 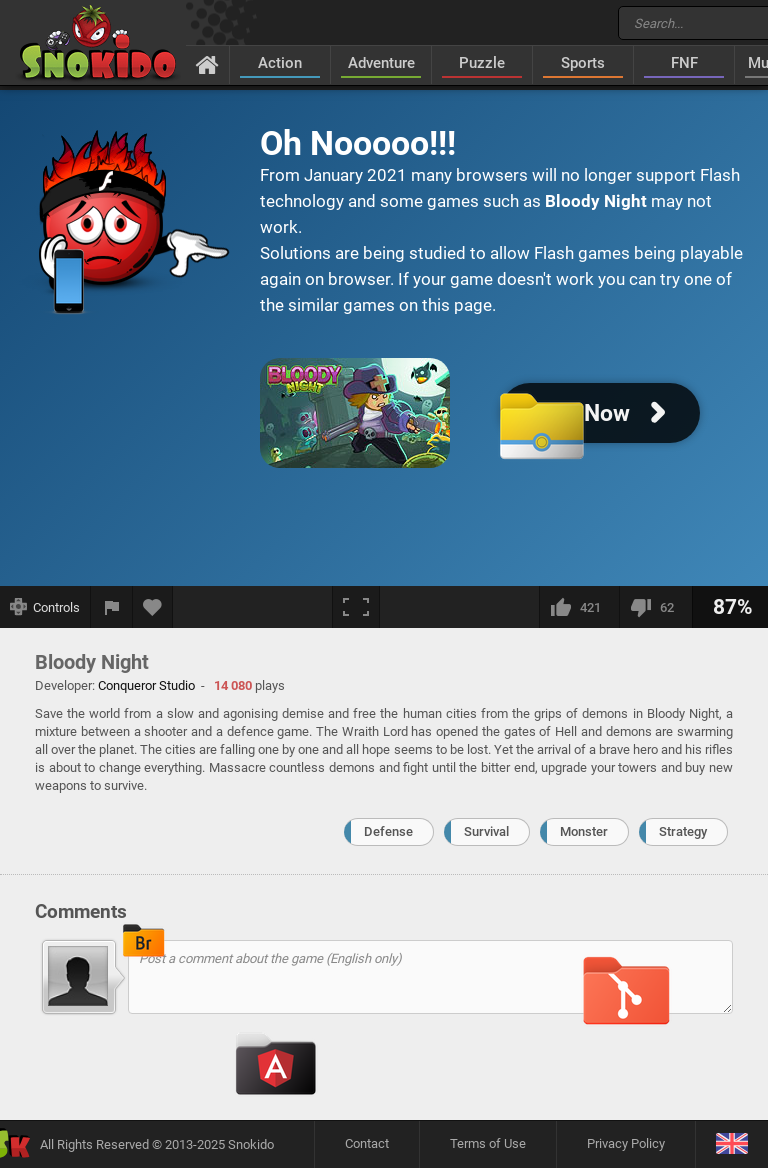 I want to click on open git repository folder, so click(x=626, y=993).